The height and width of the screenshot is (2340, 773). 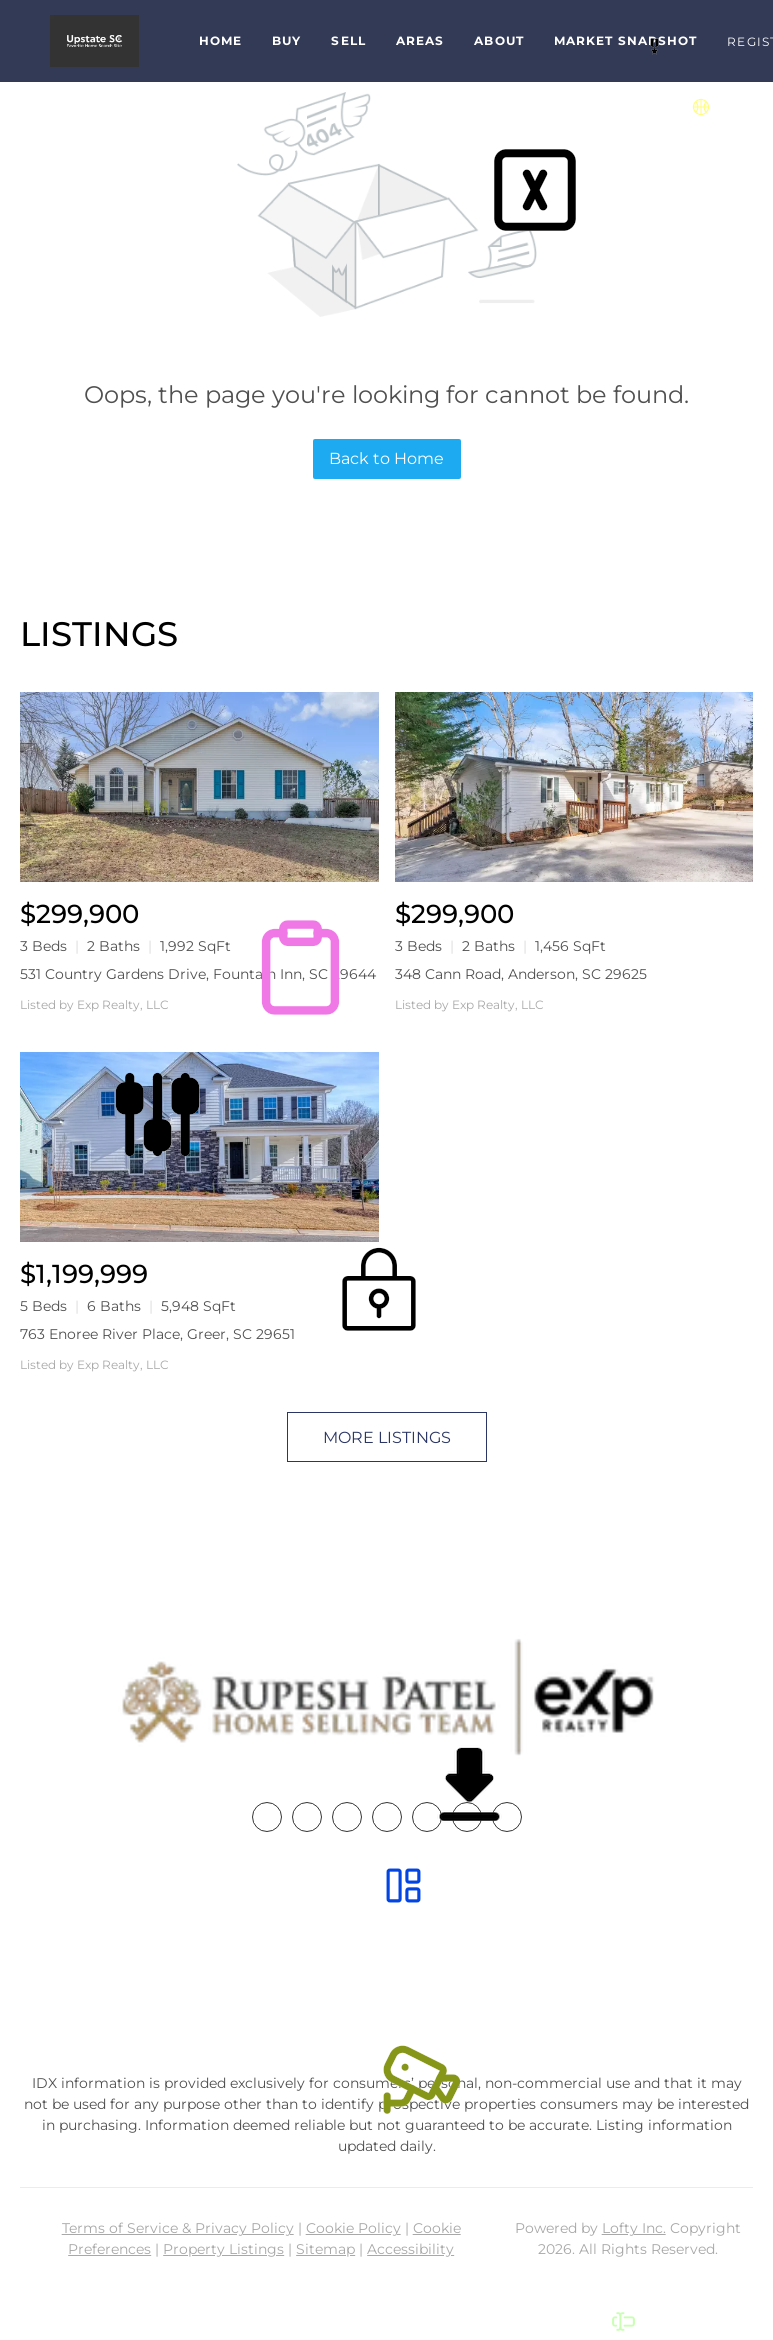 I want to click on view achievements or awards, so click(x=654, y=46).